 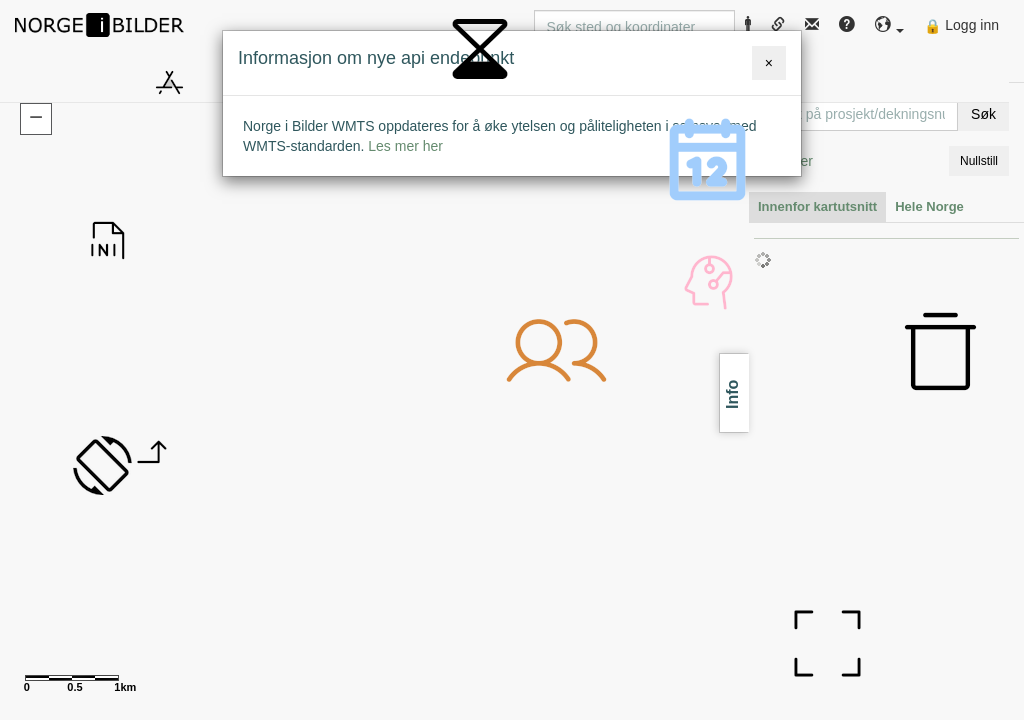 What do you see at coordinates (169, 83) in the screenshot?
I see `open the app store` at bounding box center [169, 83].